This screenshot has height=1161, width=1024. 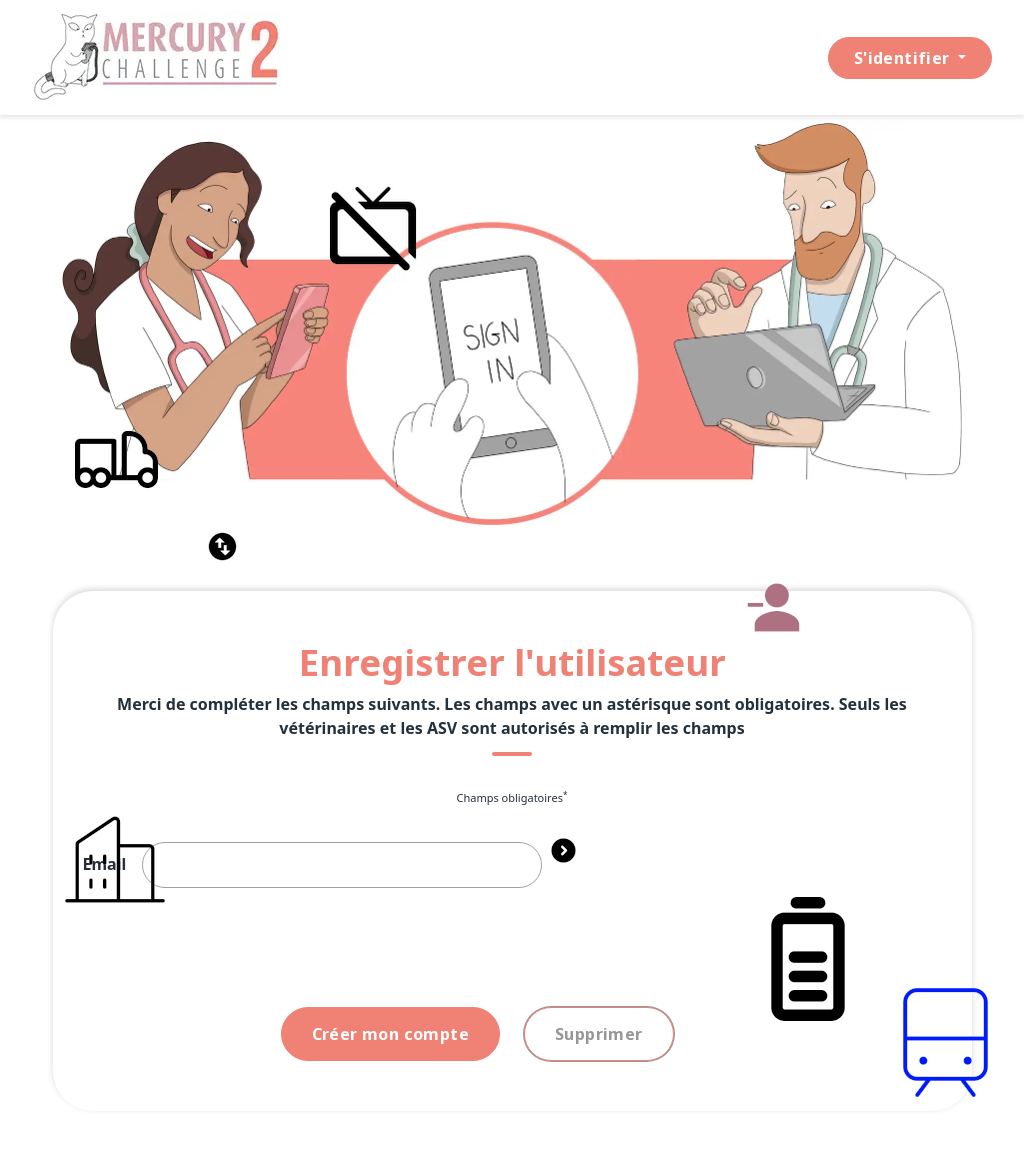 I want to click on go to next item or page, so click(x=563, y=850).